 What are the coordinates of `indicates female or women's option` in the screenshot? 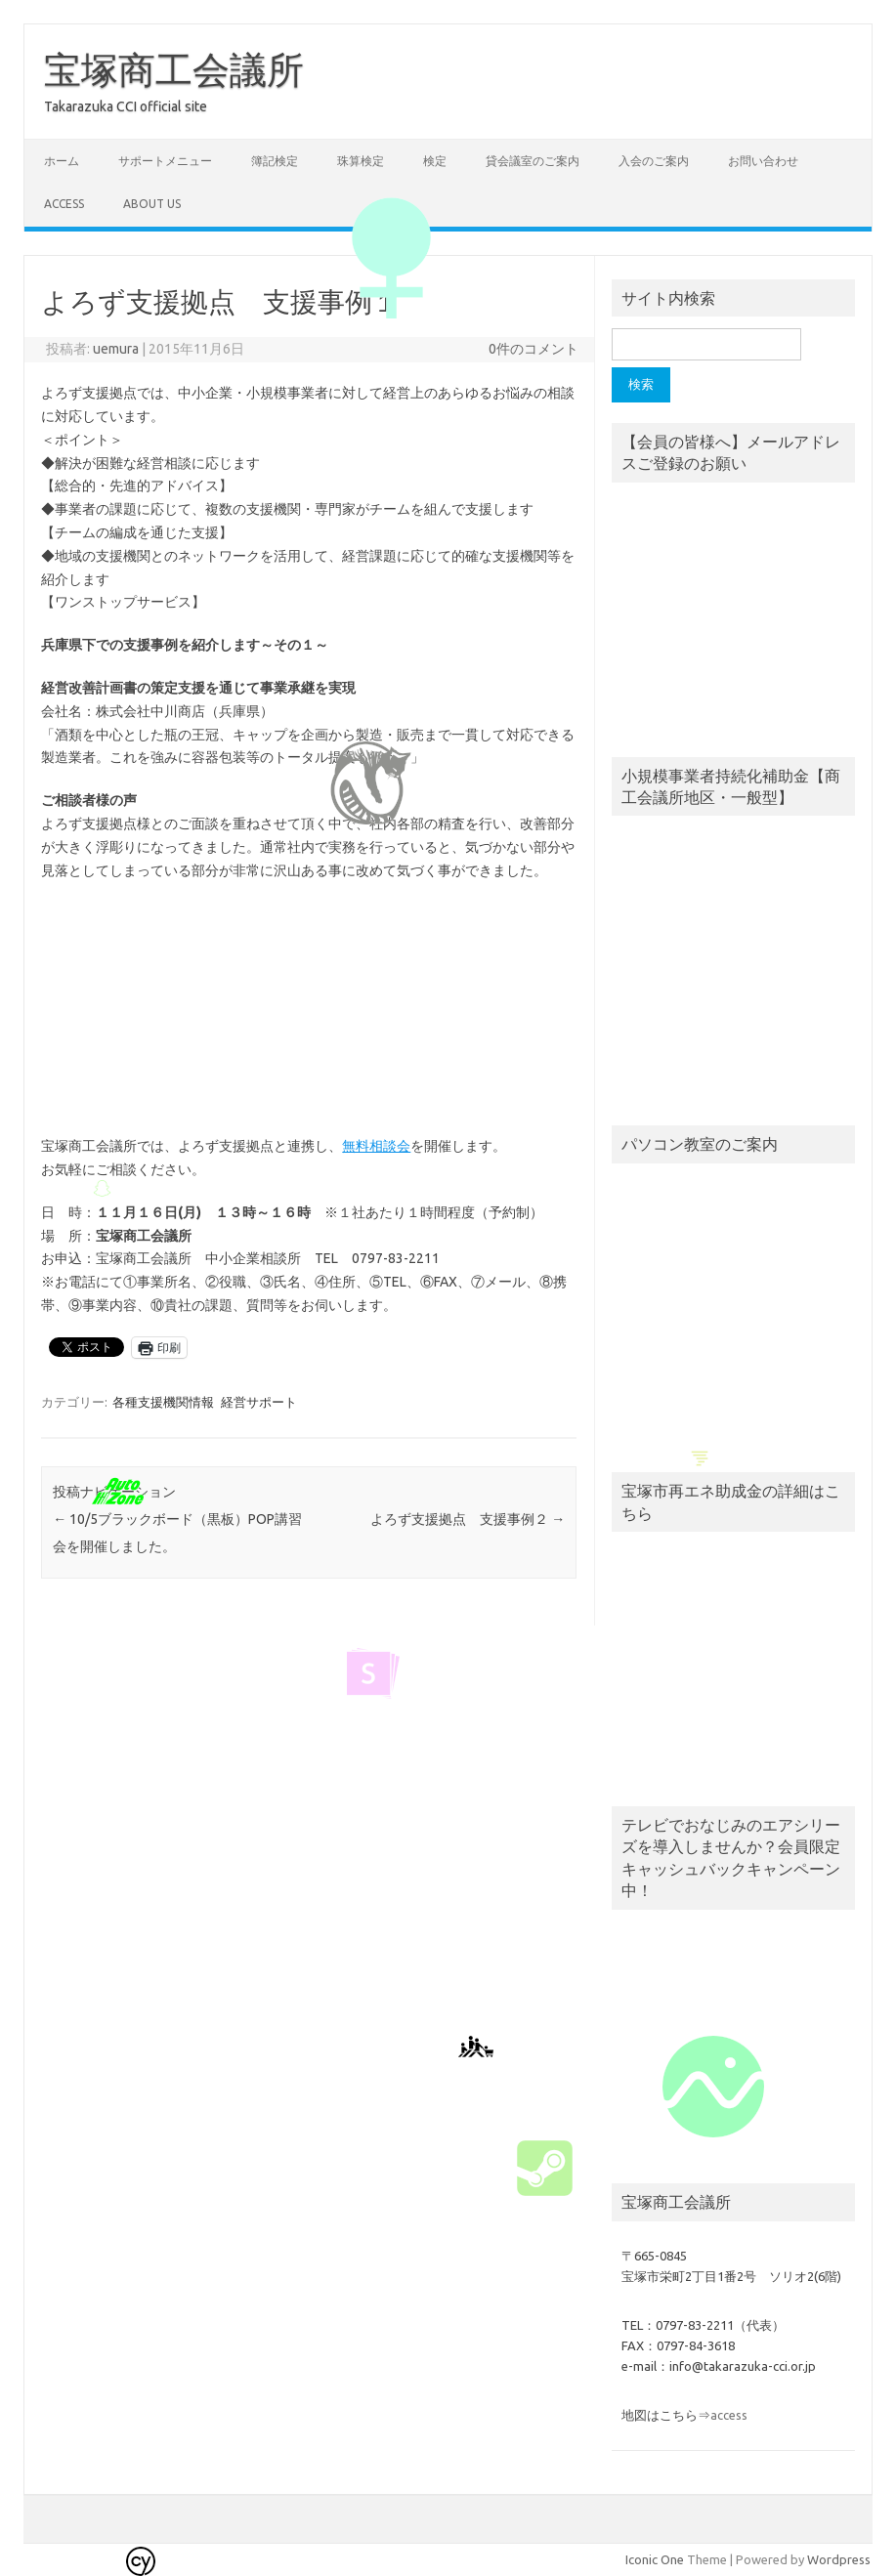 It's located at (391, 255).